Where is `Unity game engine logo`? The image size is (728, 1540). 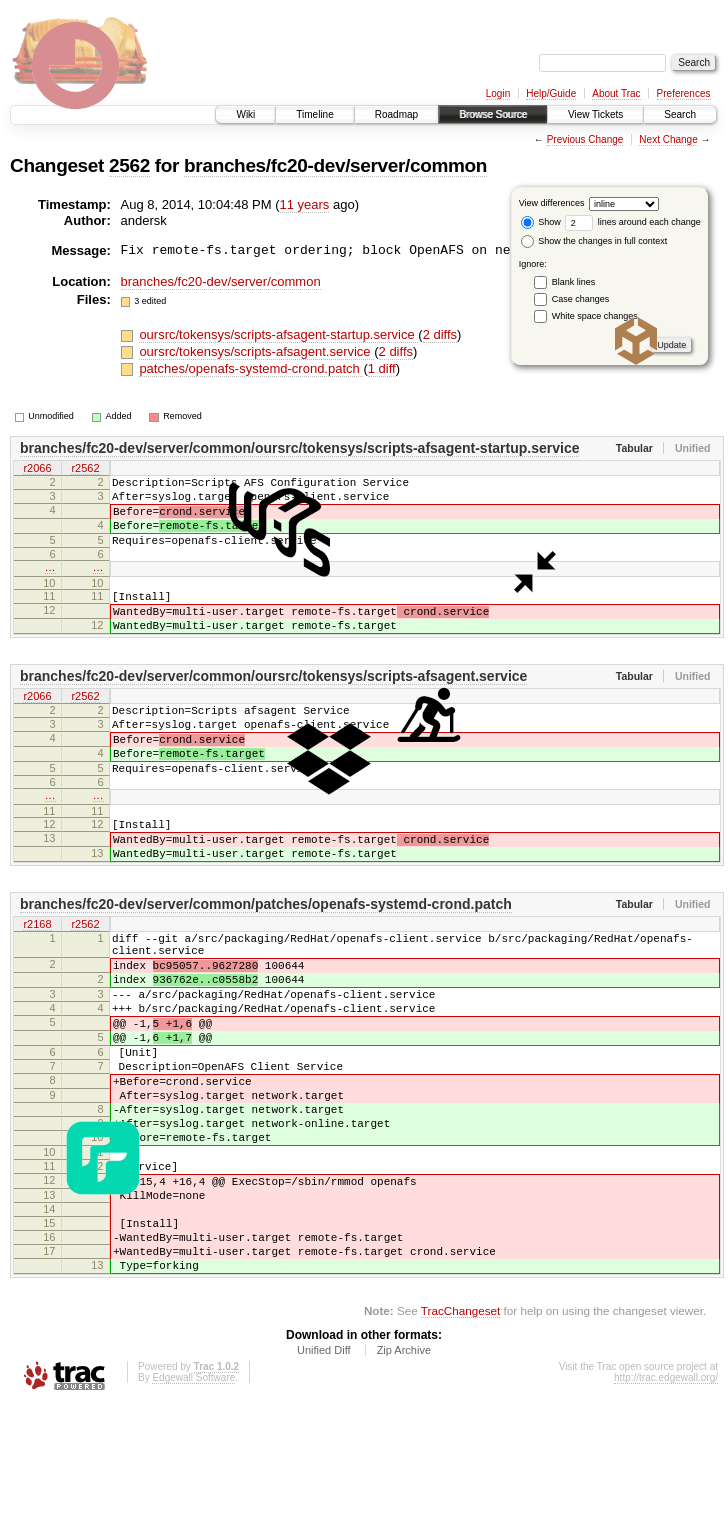 Unity game engine logo is located at coordinates (636, 341).